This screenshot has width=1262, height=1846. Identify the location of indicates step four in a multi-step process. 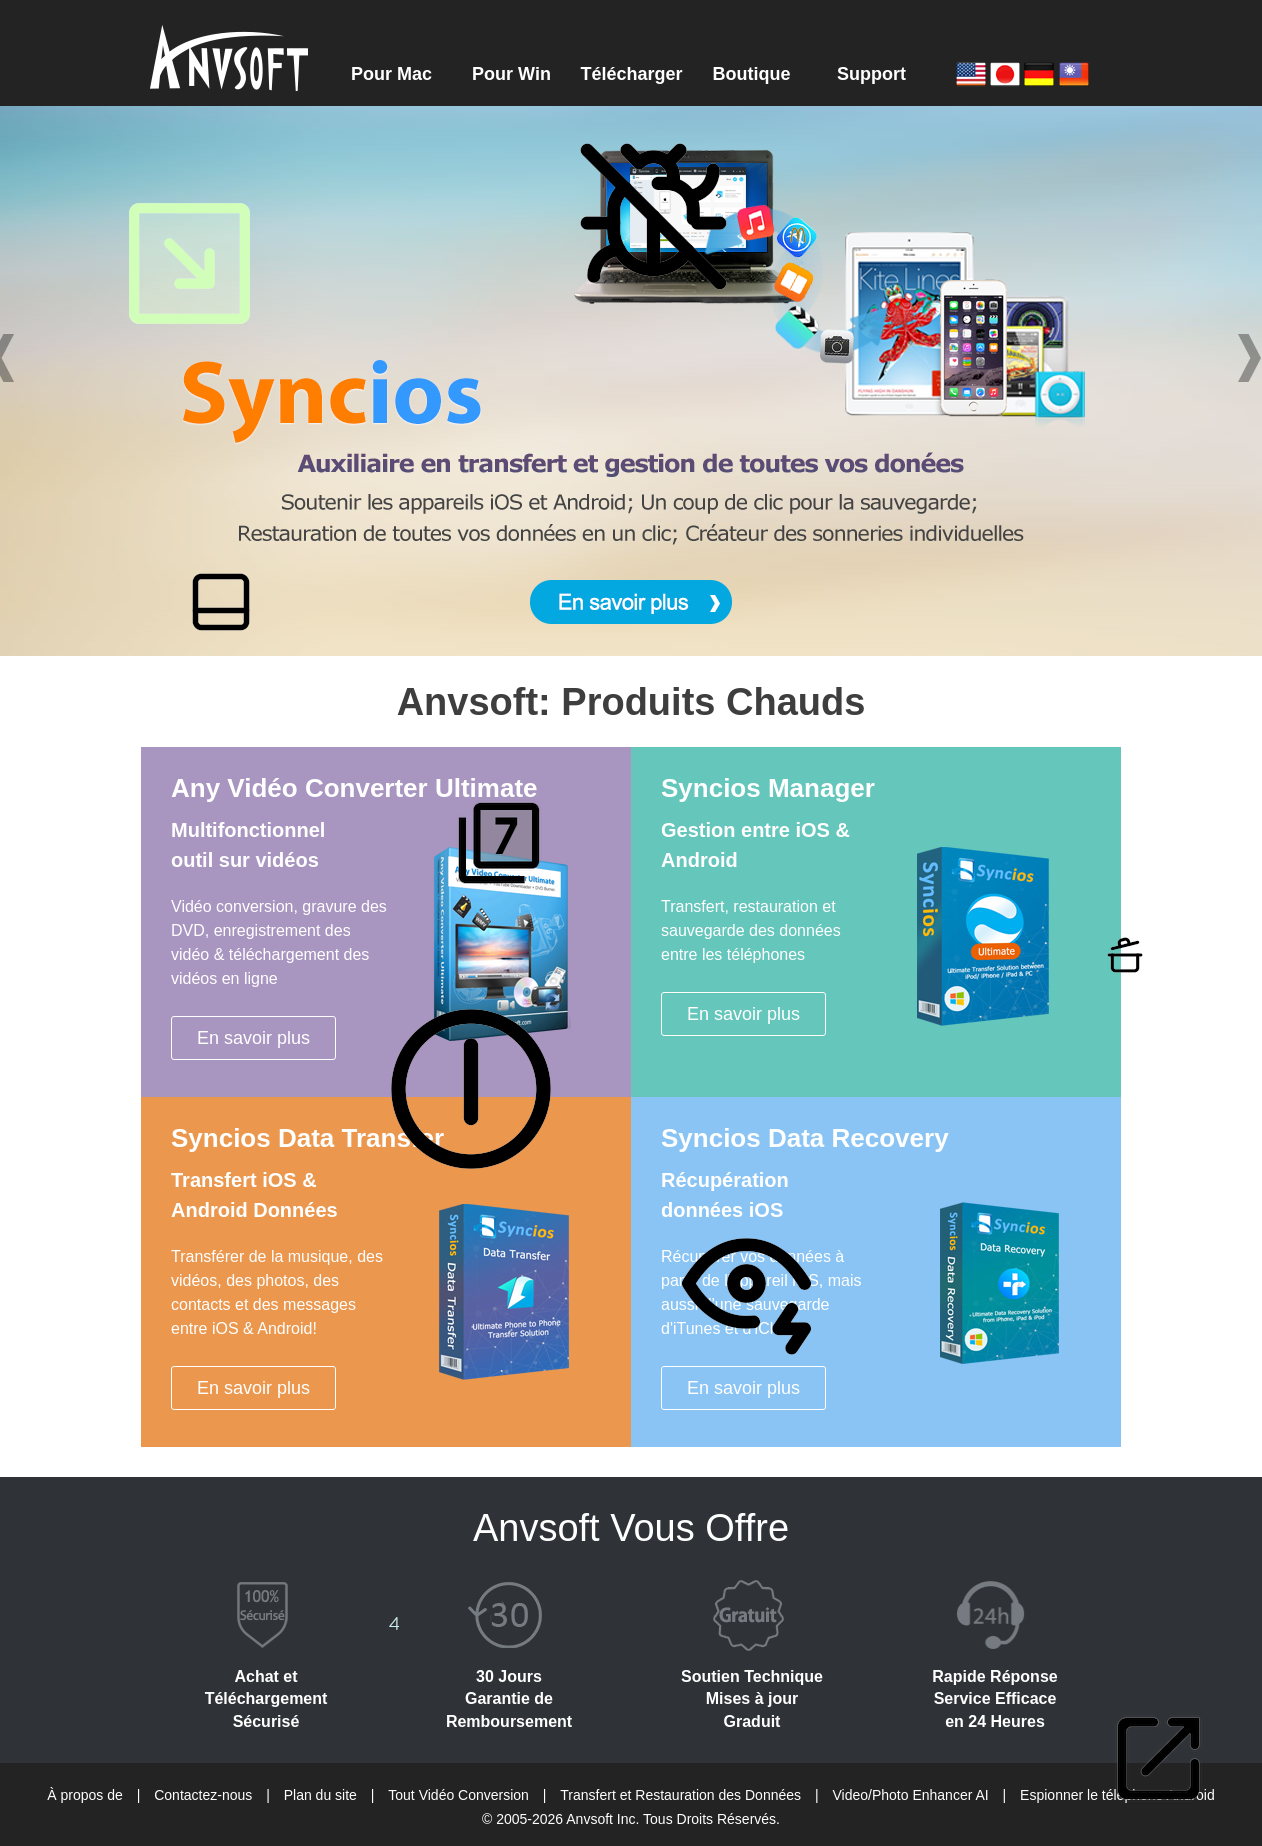
(394, 1623).